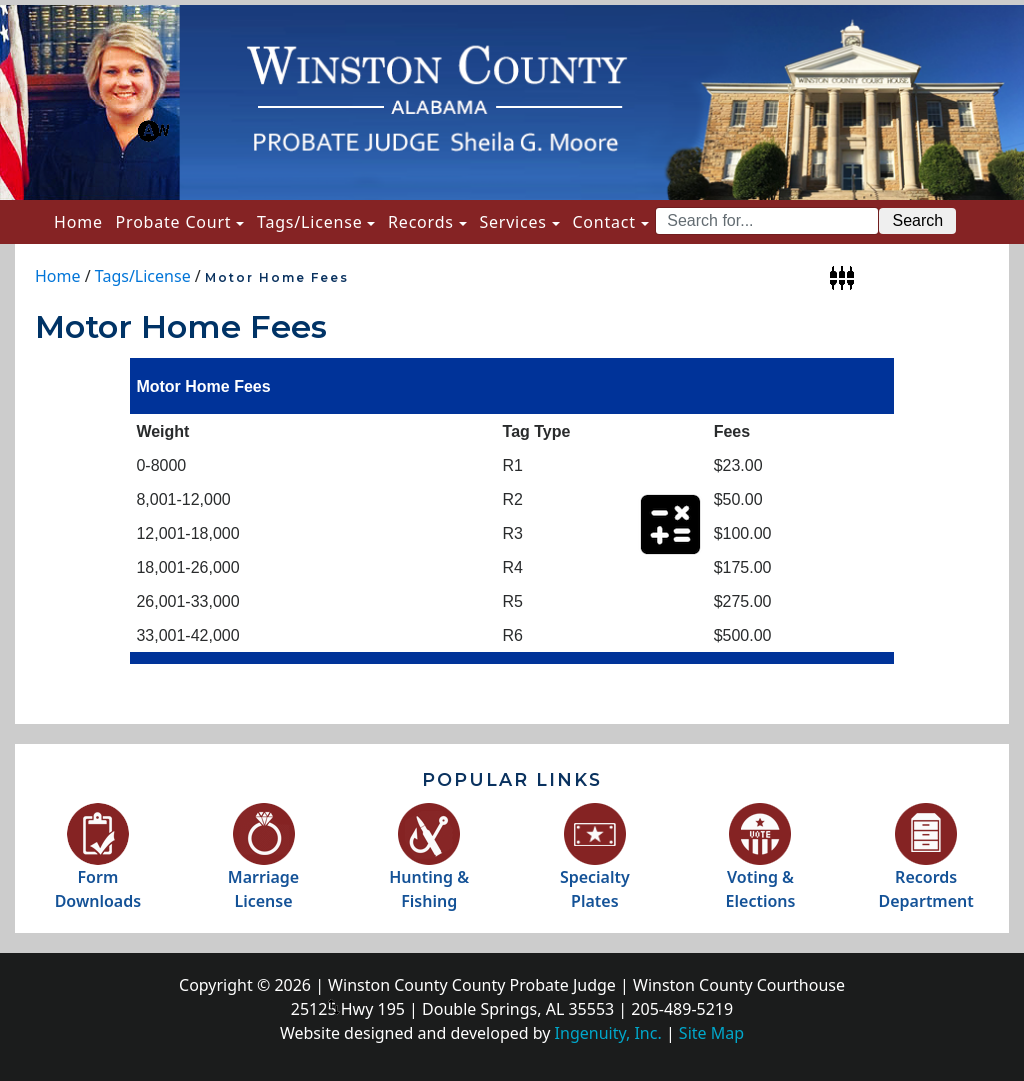 Image resolution: width=1024 pixels, height=1081 pixels. I want to click on toggle automatic white balance, so click(154, 131).